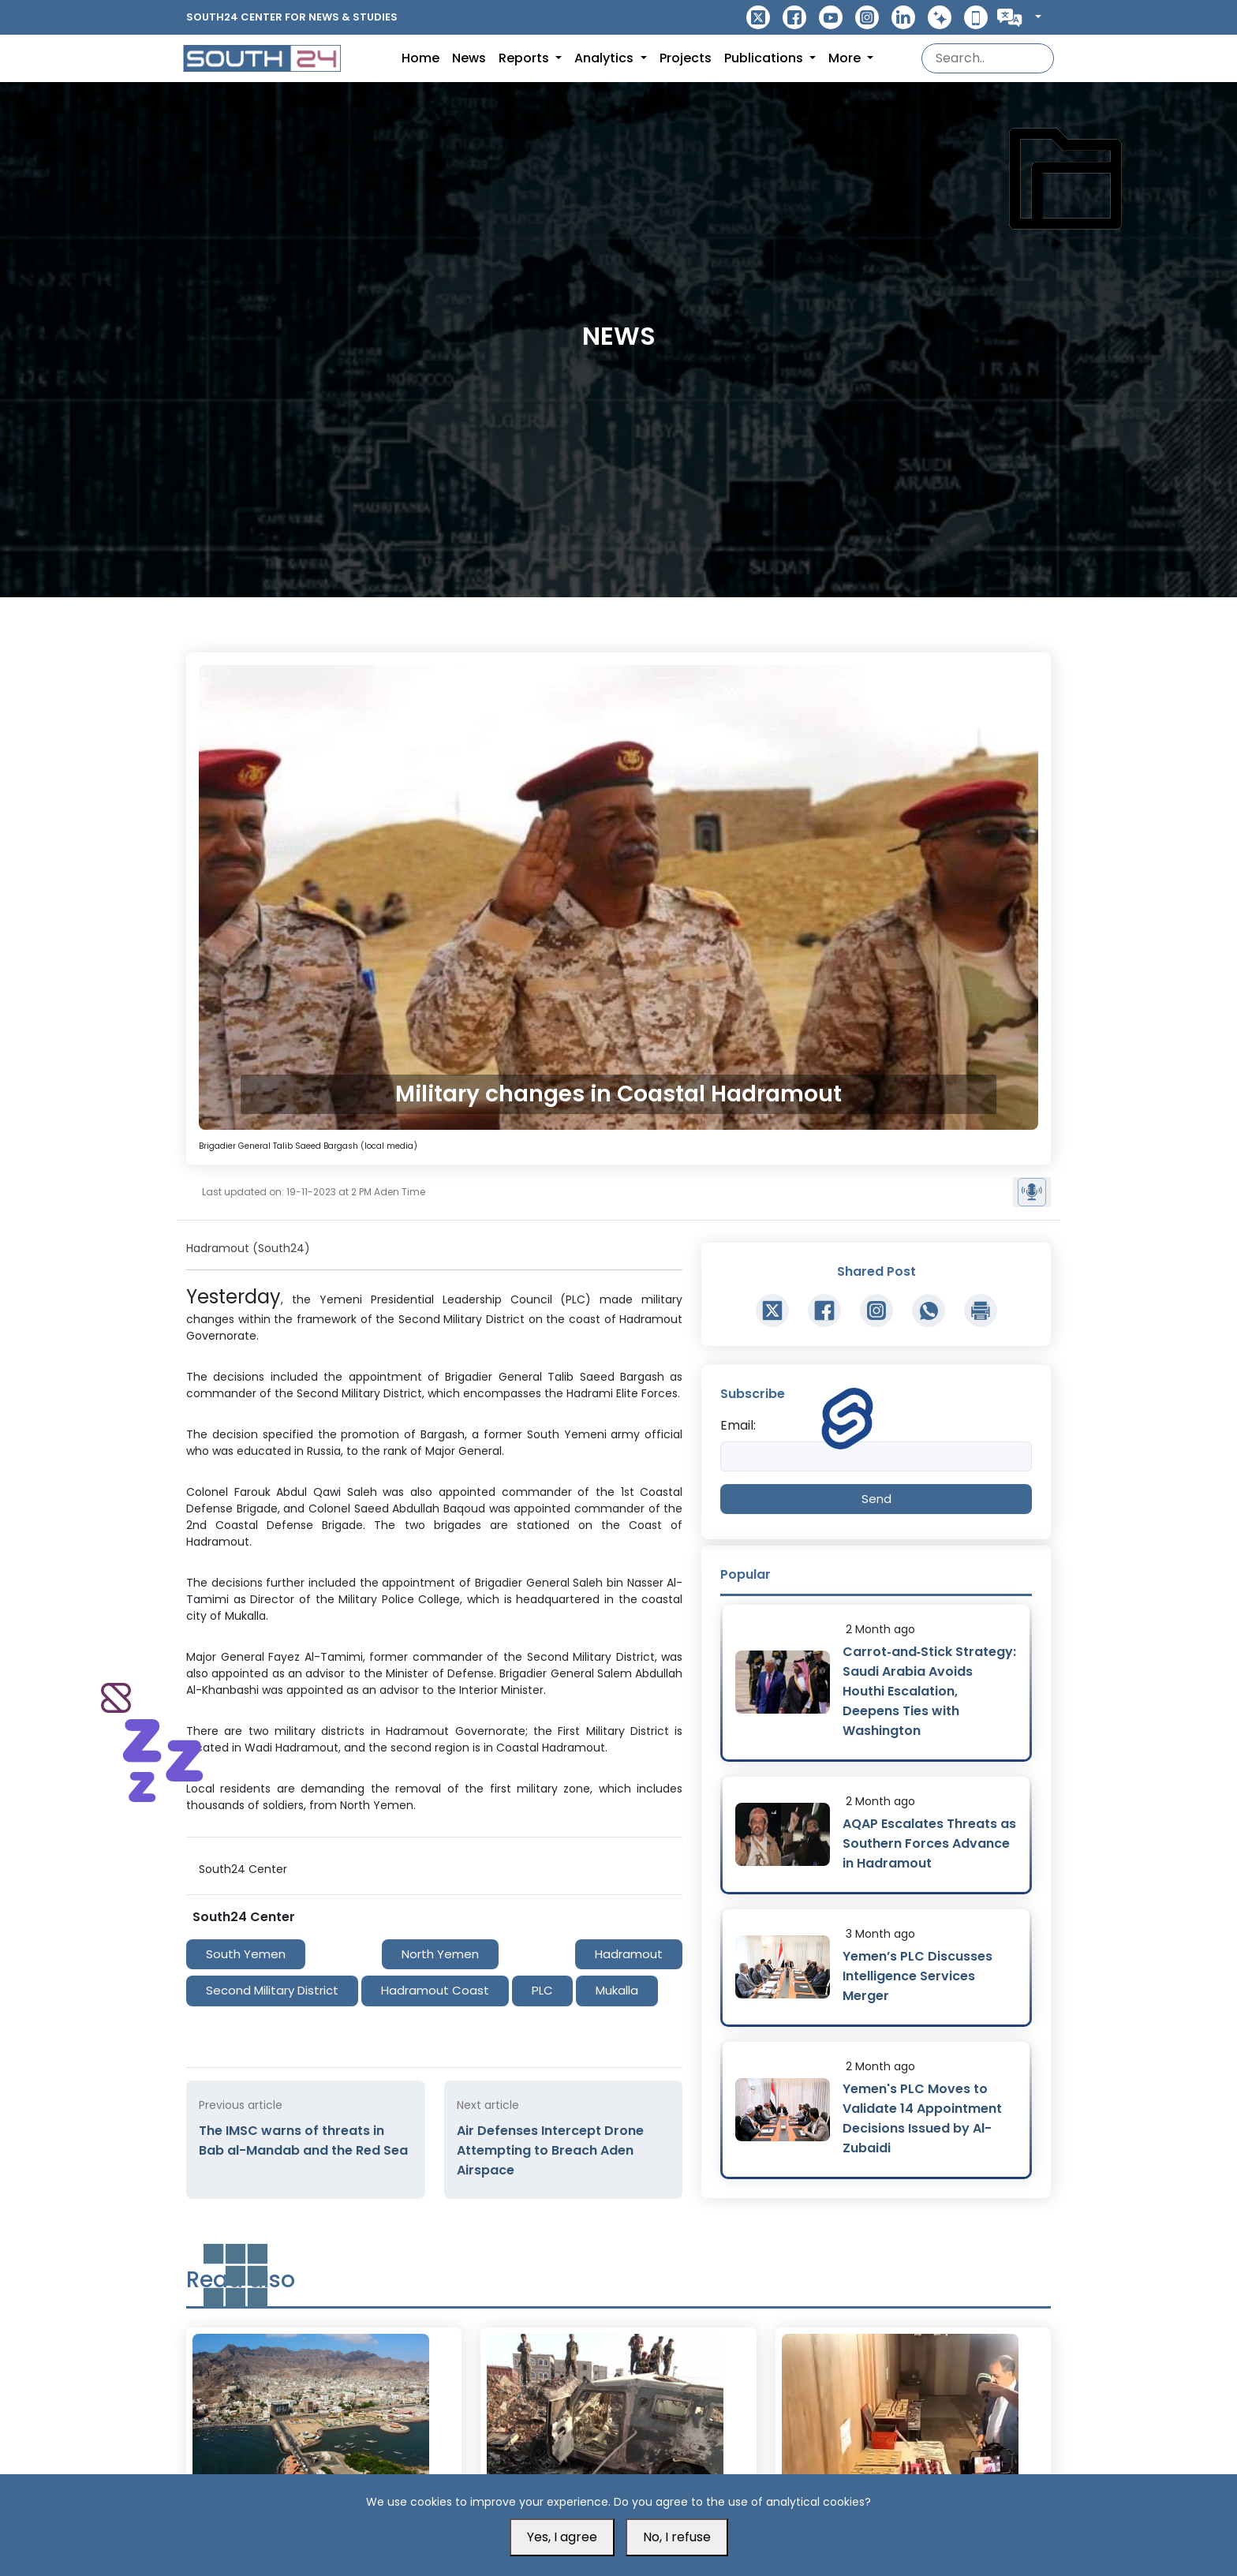  What do you see at coordinates (235, 2275) in the screenshot?
I see `pnpm package manager logo` at bounding box center [235, 2275].